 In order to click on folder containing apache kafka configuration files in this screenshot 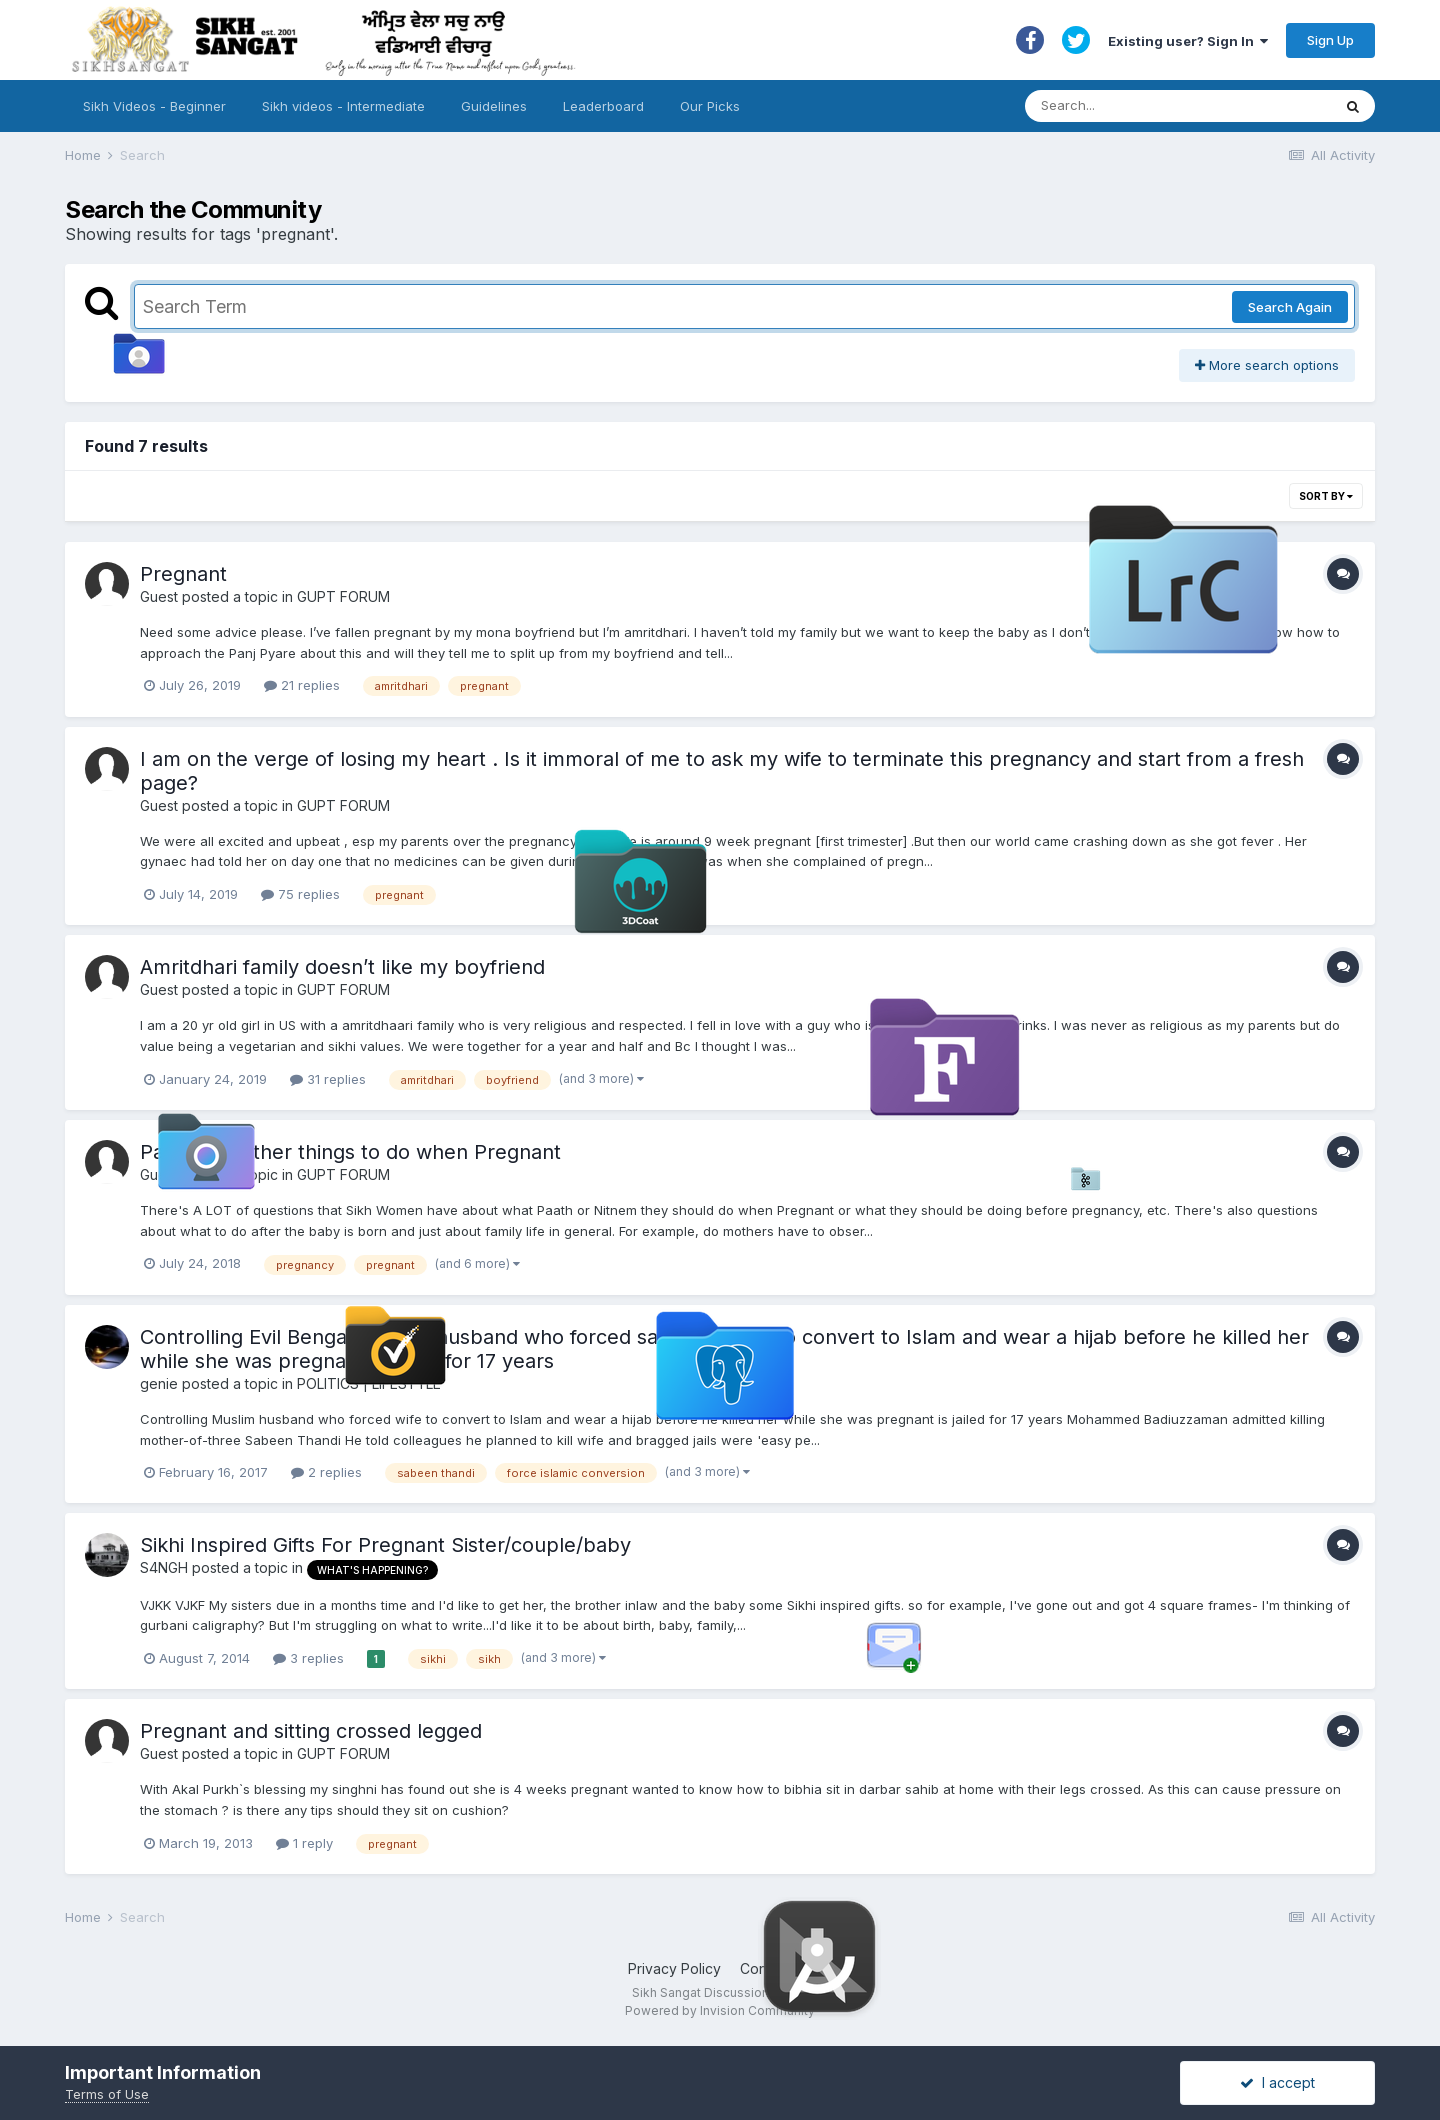, I will do `click(1085, 1179)`.